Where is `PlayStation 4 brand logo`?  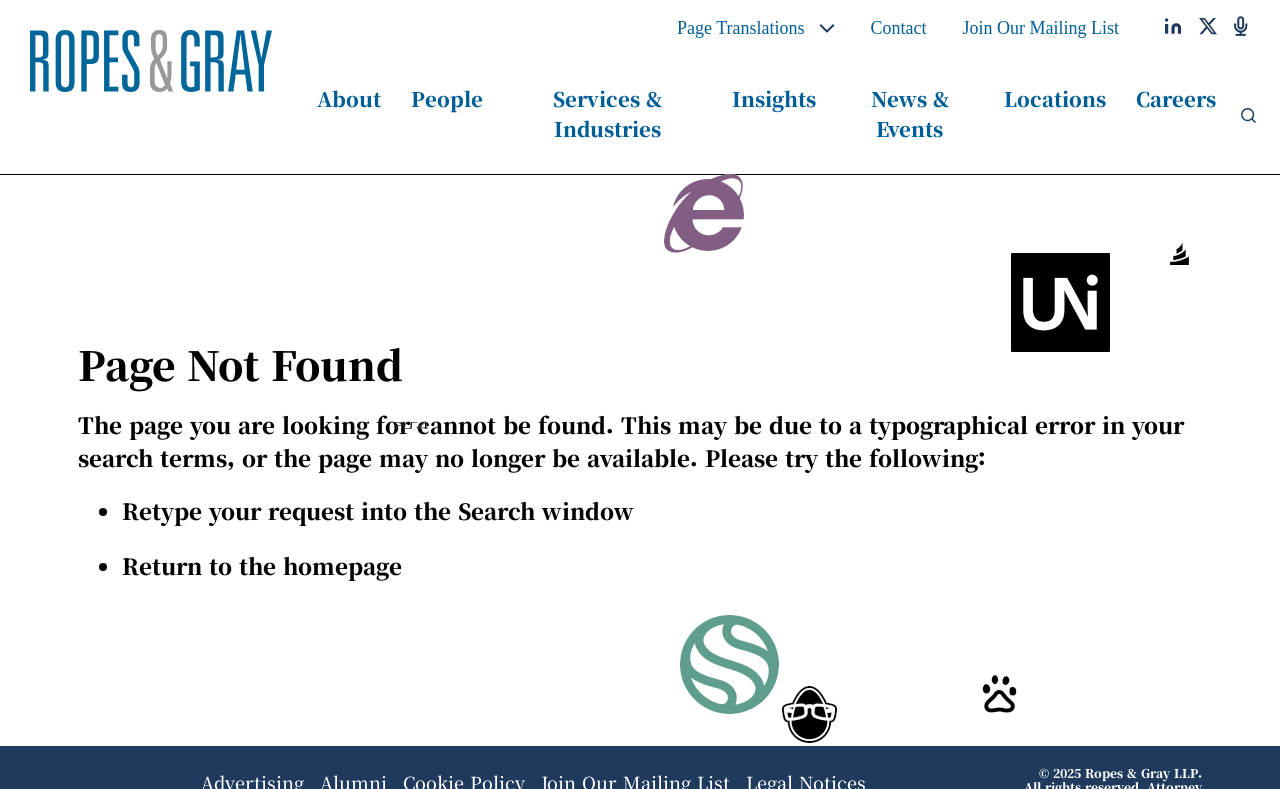 PlayStation 4 brand logo is located at coordinates (411, 425).